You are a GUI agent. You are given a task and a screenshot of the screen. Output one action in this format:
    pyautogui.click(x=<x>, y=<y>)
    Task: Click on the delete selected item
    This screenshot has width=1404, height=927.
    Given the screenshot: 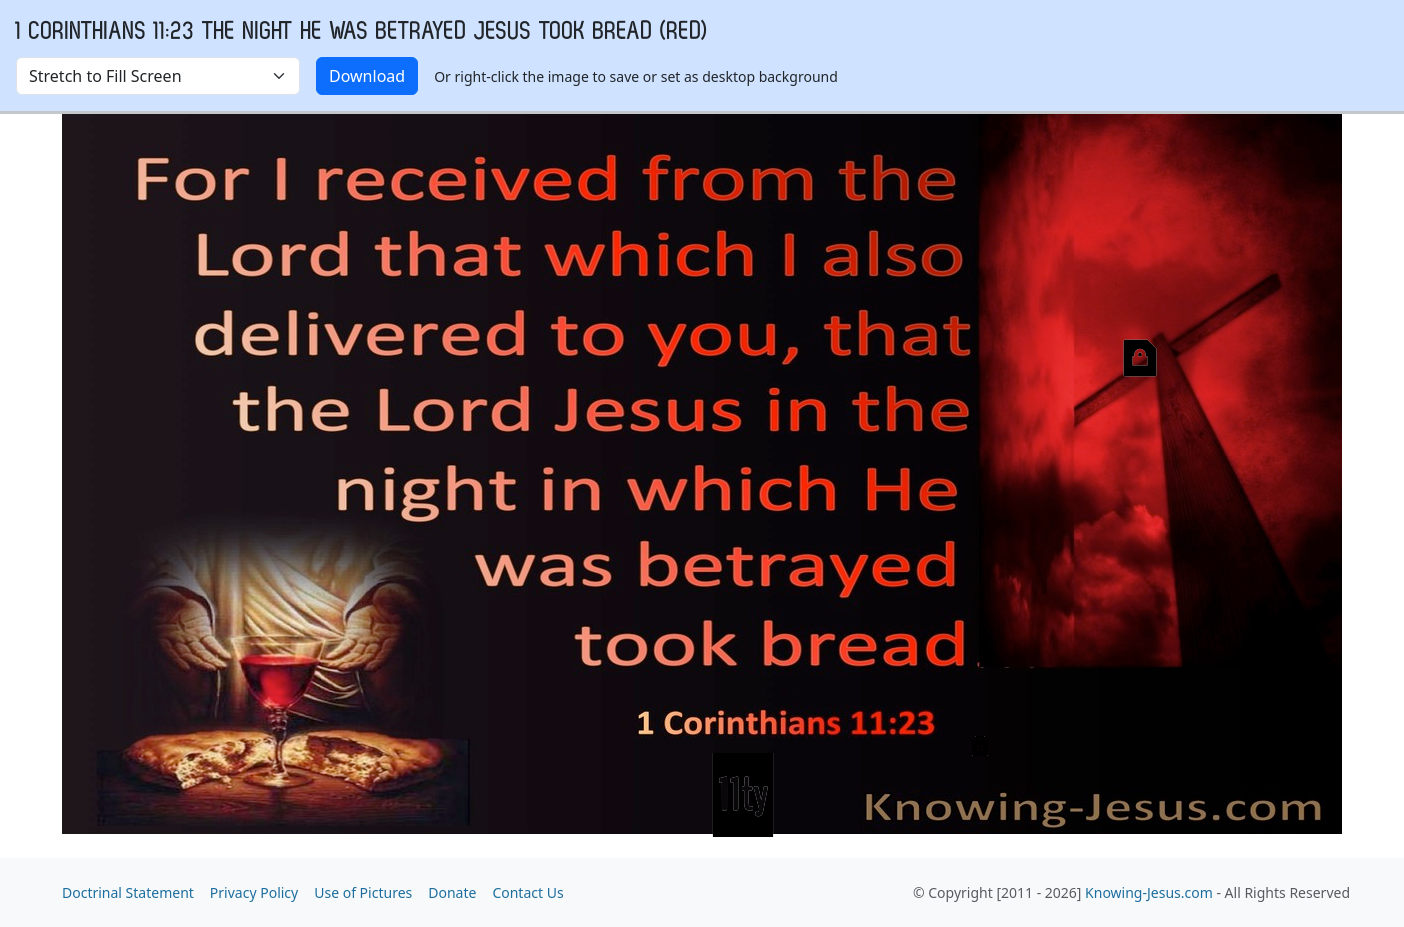 What is the action you would take?
    pyautogui.click(x=980, y=746)
    